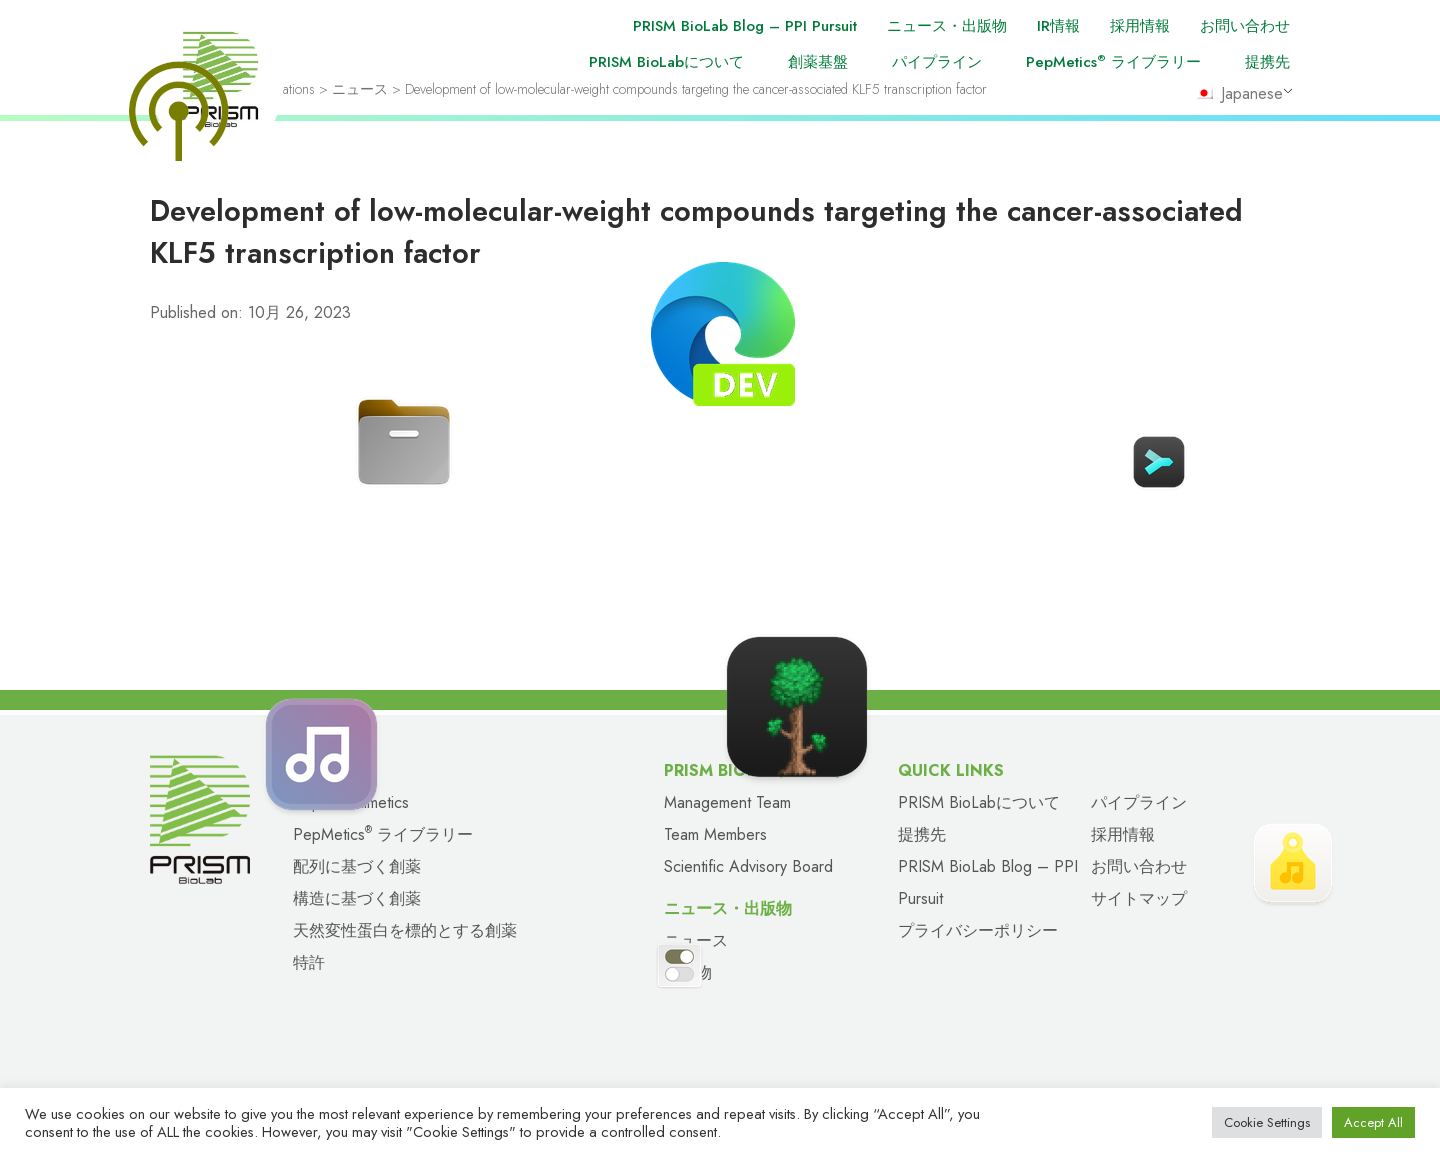  Describe the element at coordinates (404, 442) in the screenshot. I see `open the file manager application` at that location.